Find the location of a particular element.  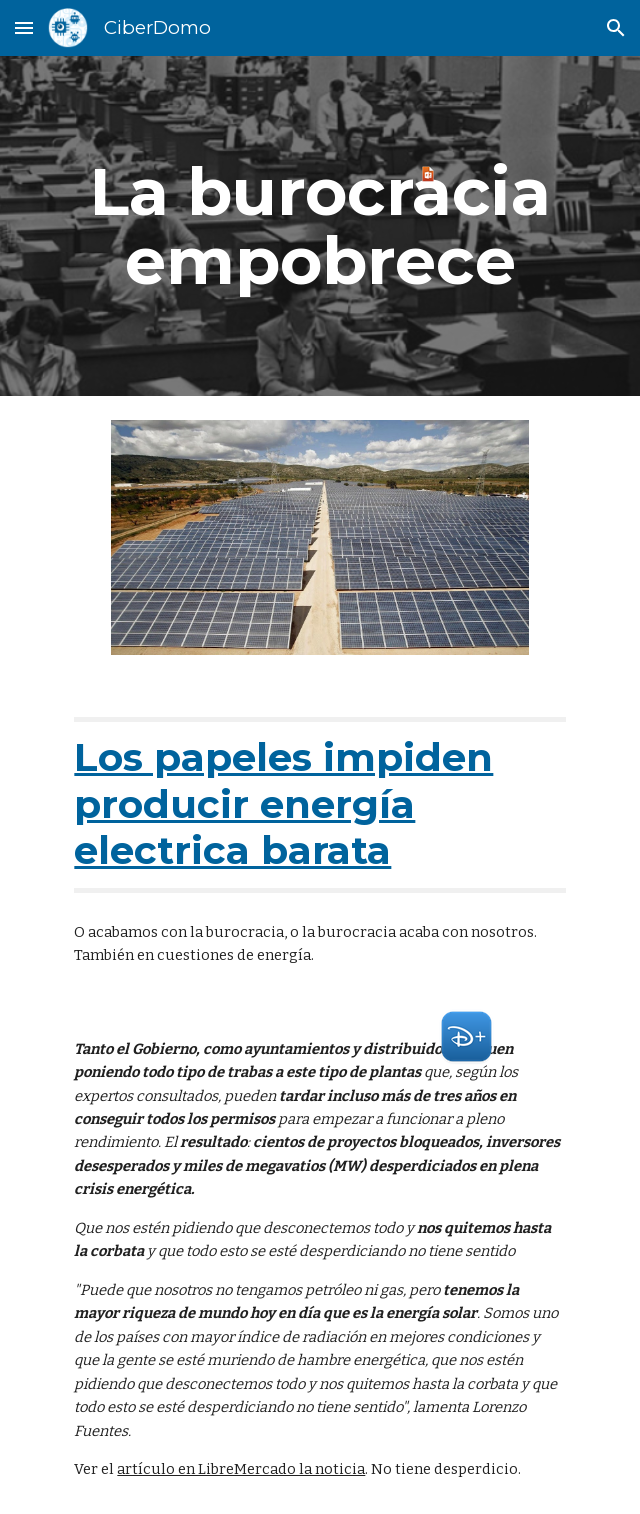

open the Disney+ streaming app is located at coordinates (466, 1036).